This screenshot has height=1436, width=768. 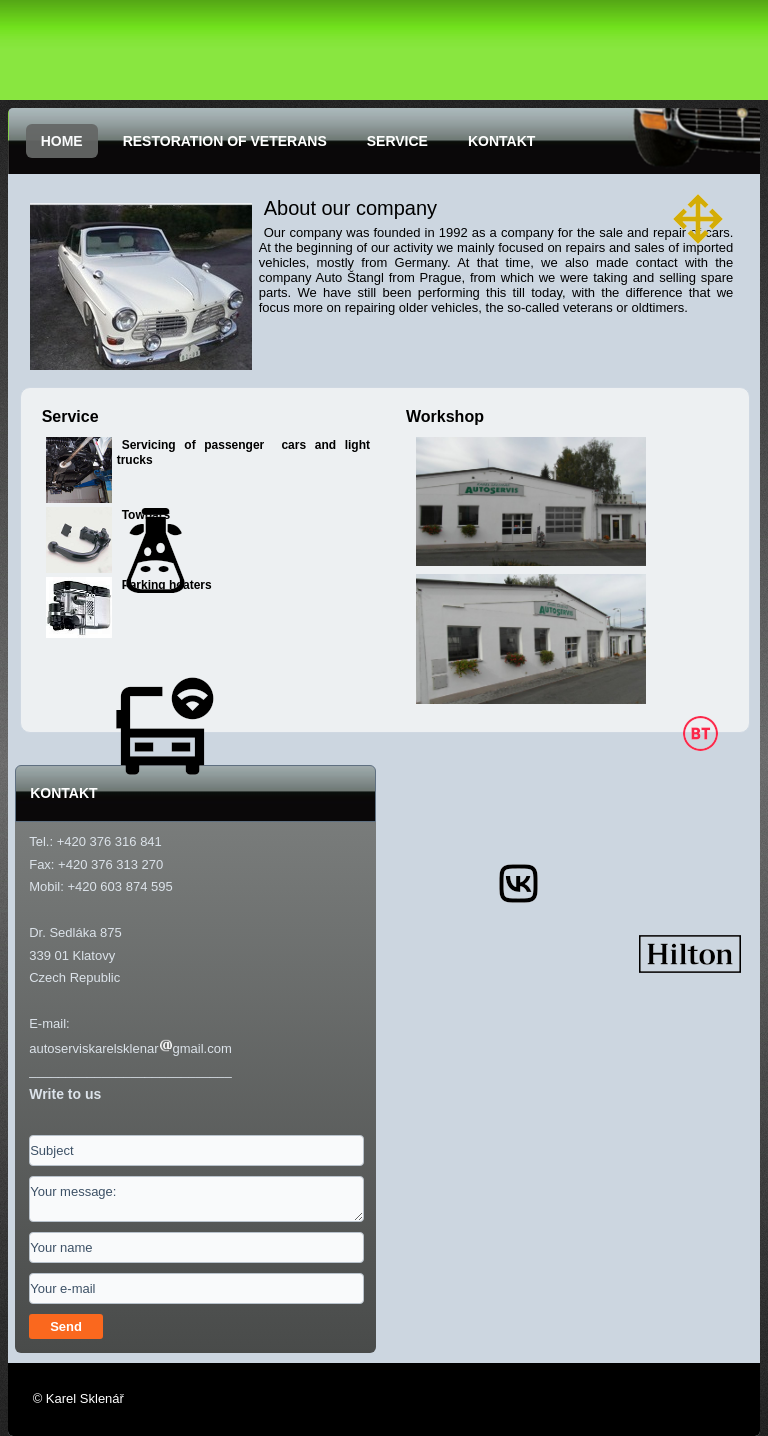 What do you see at coordinates (698, 219) in the screenshot?
I see `drag to reposition element` at bounding box center [698, 219].